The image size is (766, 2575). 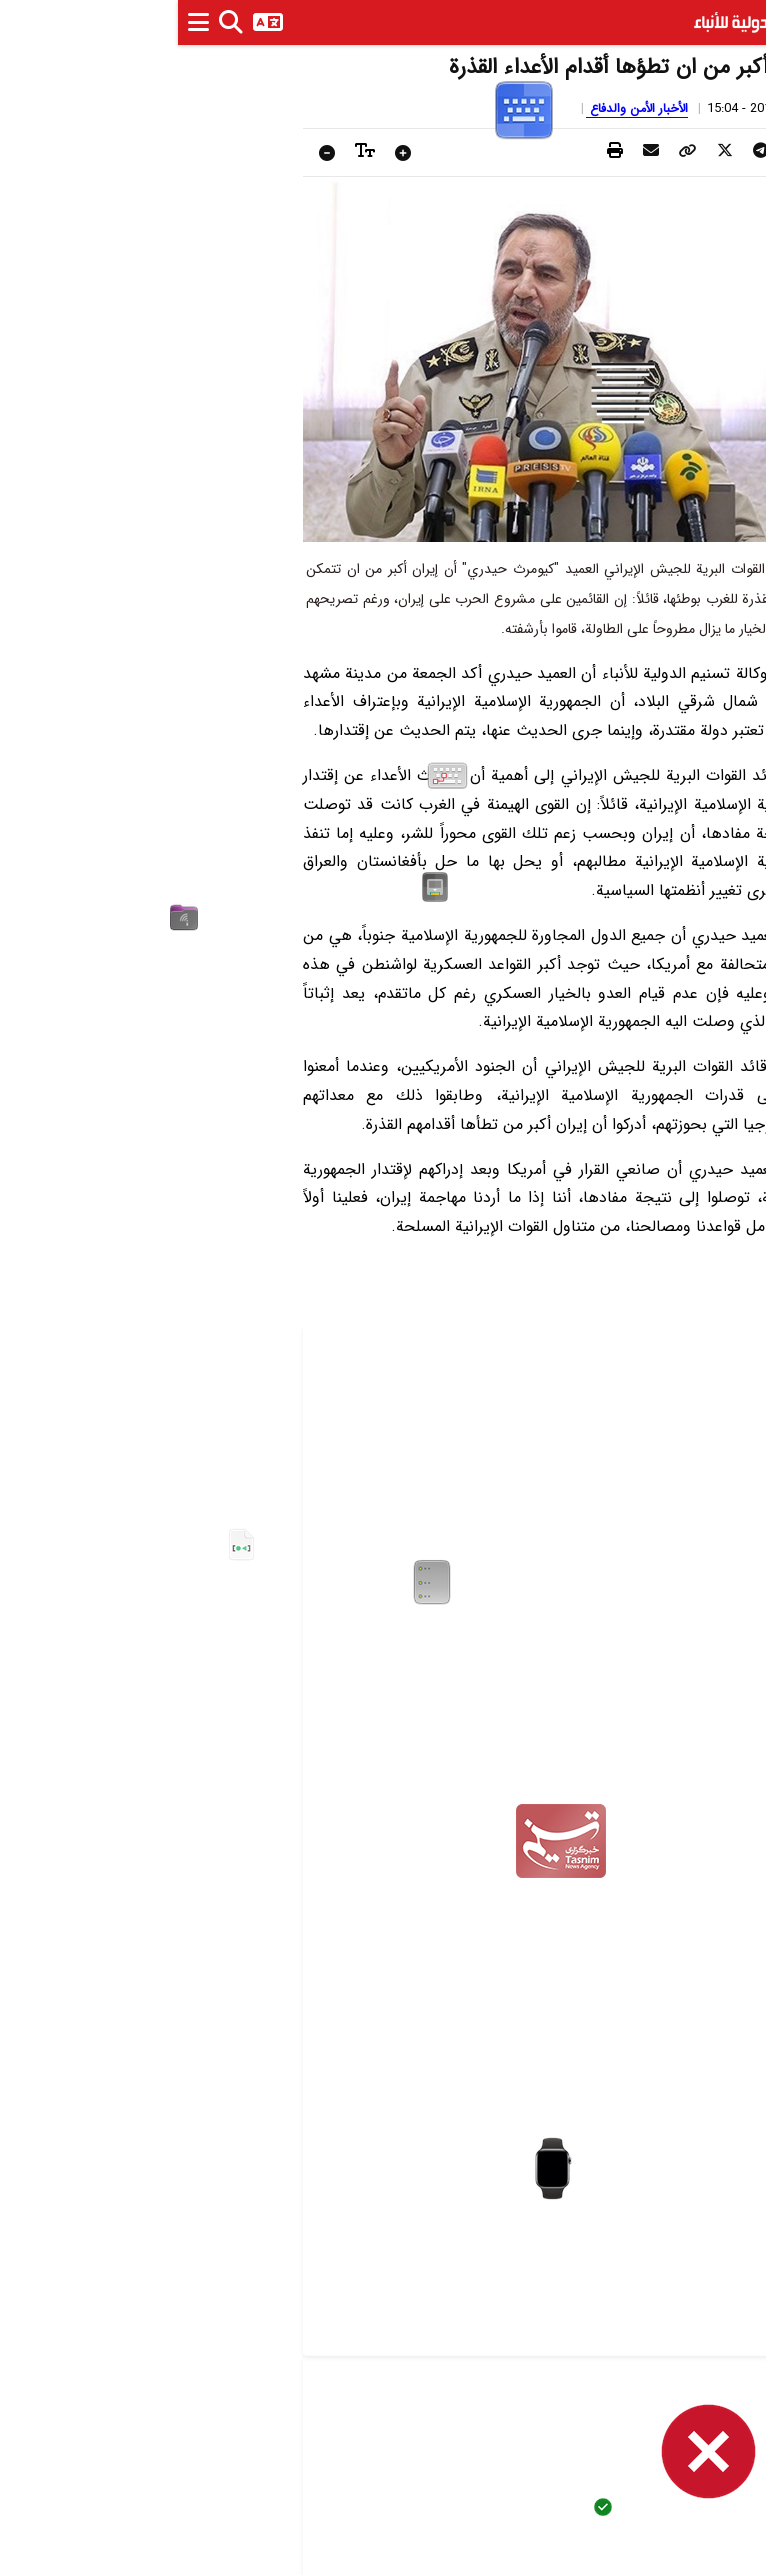 What do you see at coordinates (603, 2507) in the screenshot?
I see `confirm or approve an action` at bounding box center [603, 2507].